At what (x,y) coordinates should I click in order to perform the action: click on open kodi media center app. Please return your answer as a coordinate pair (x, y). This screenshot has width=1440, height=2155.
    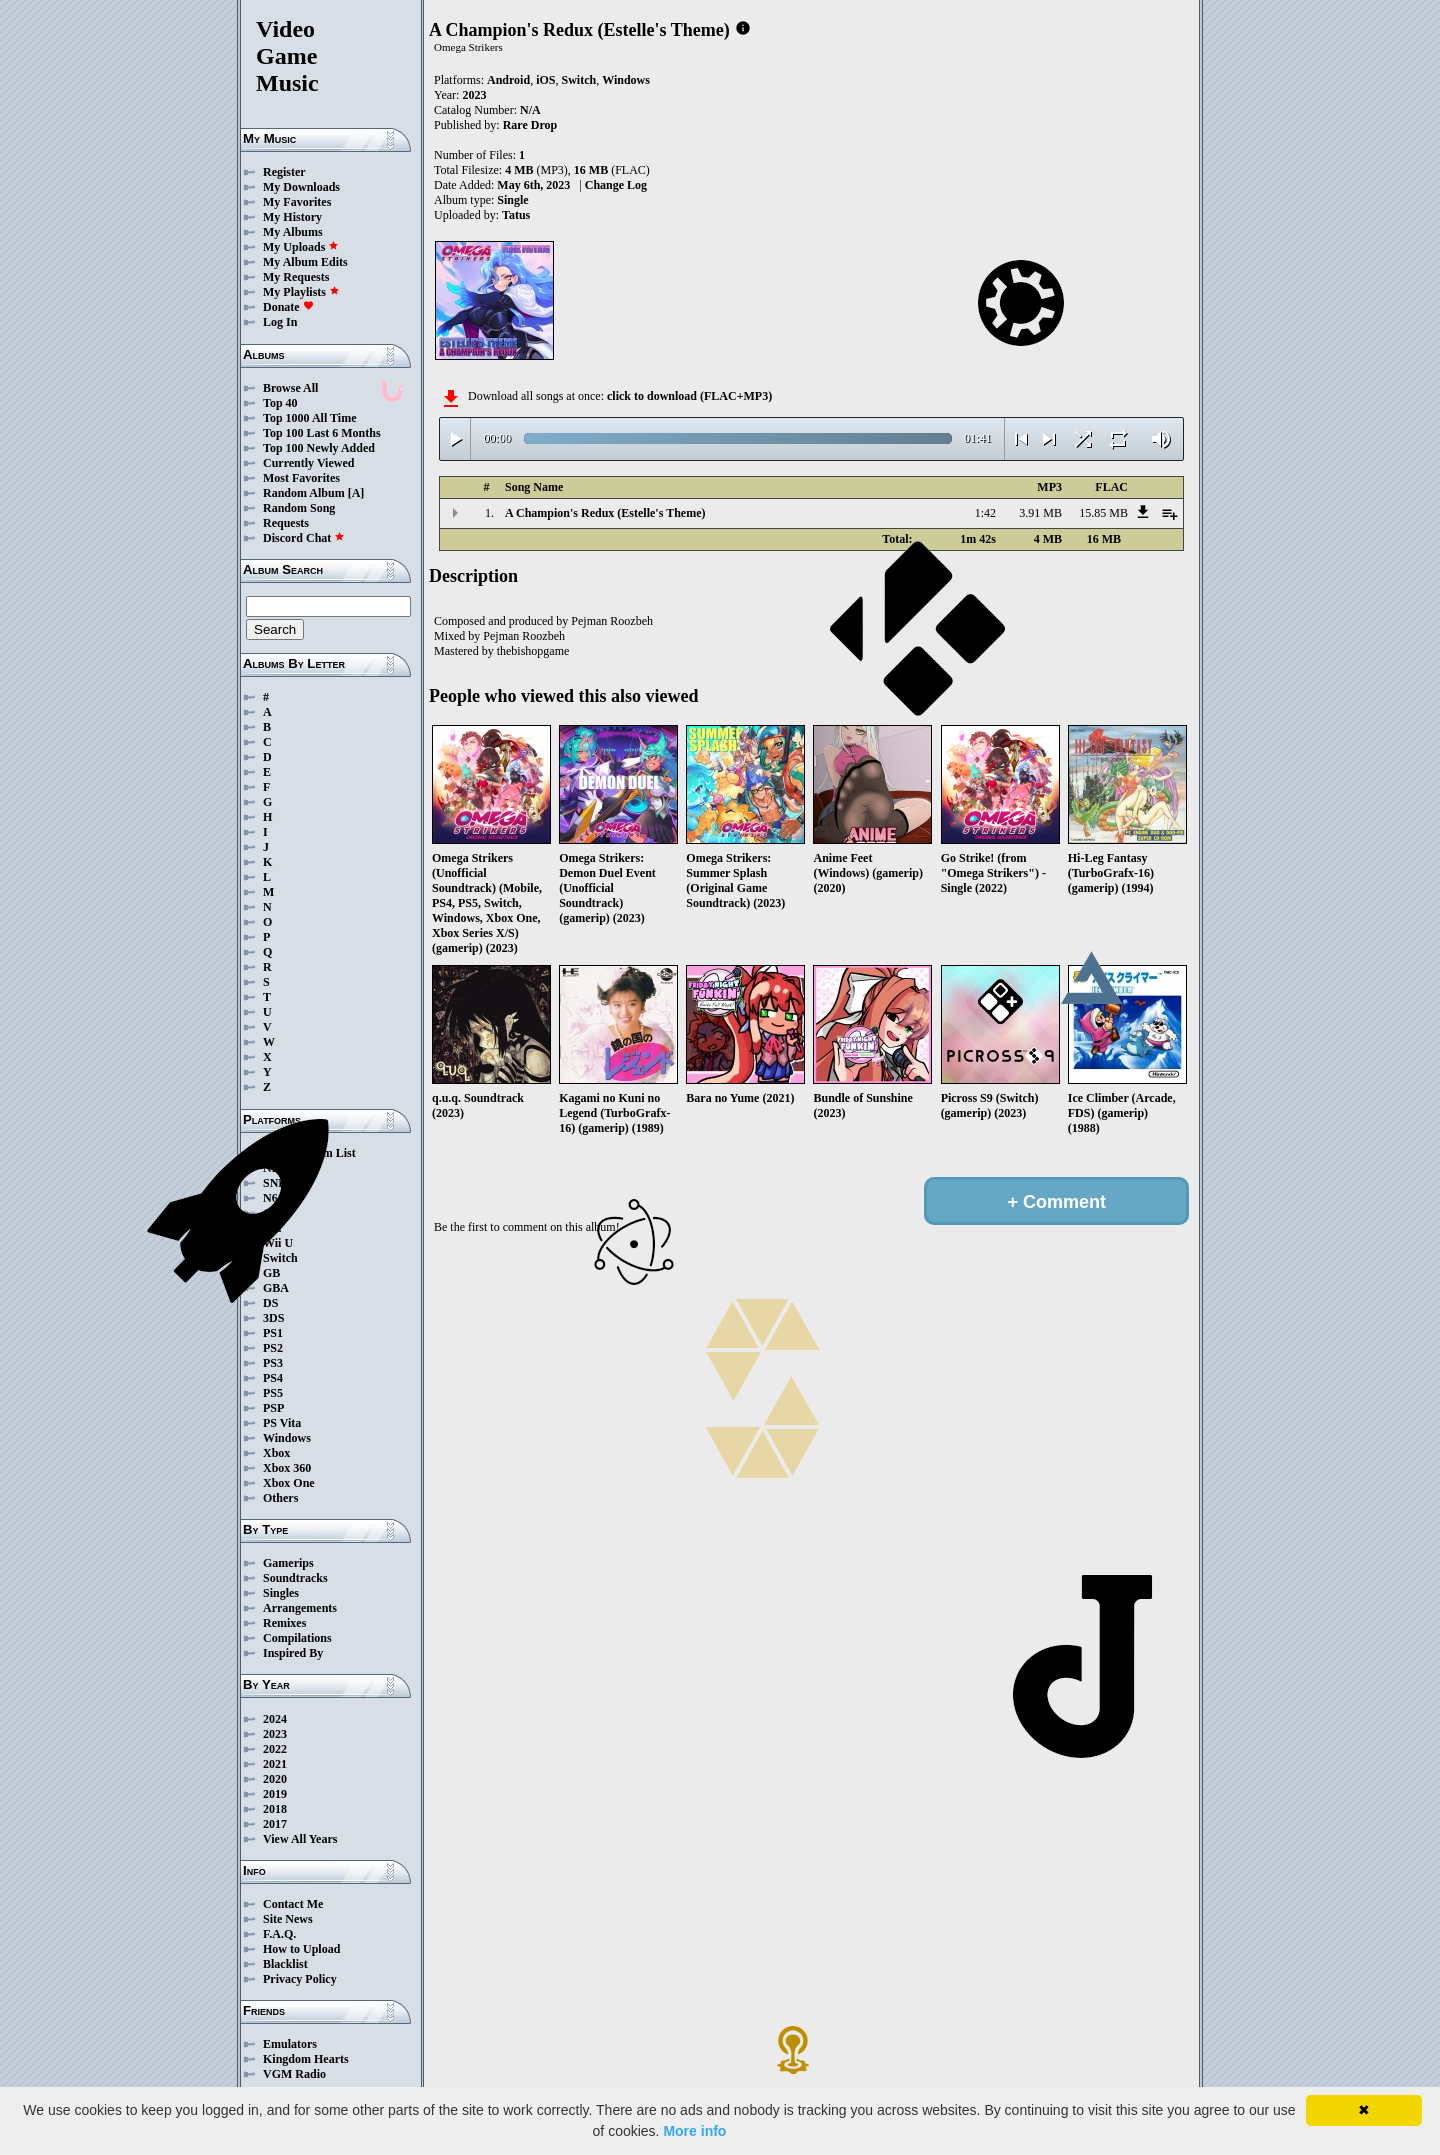
    Looking at the image, I should click on (917, 628).